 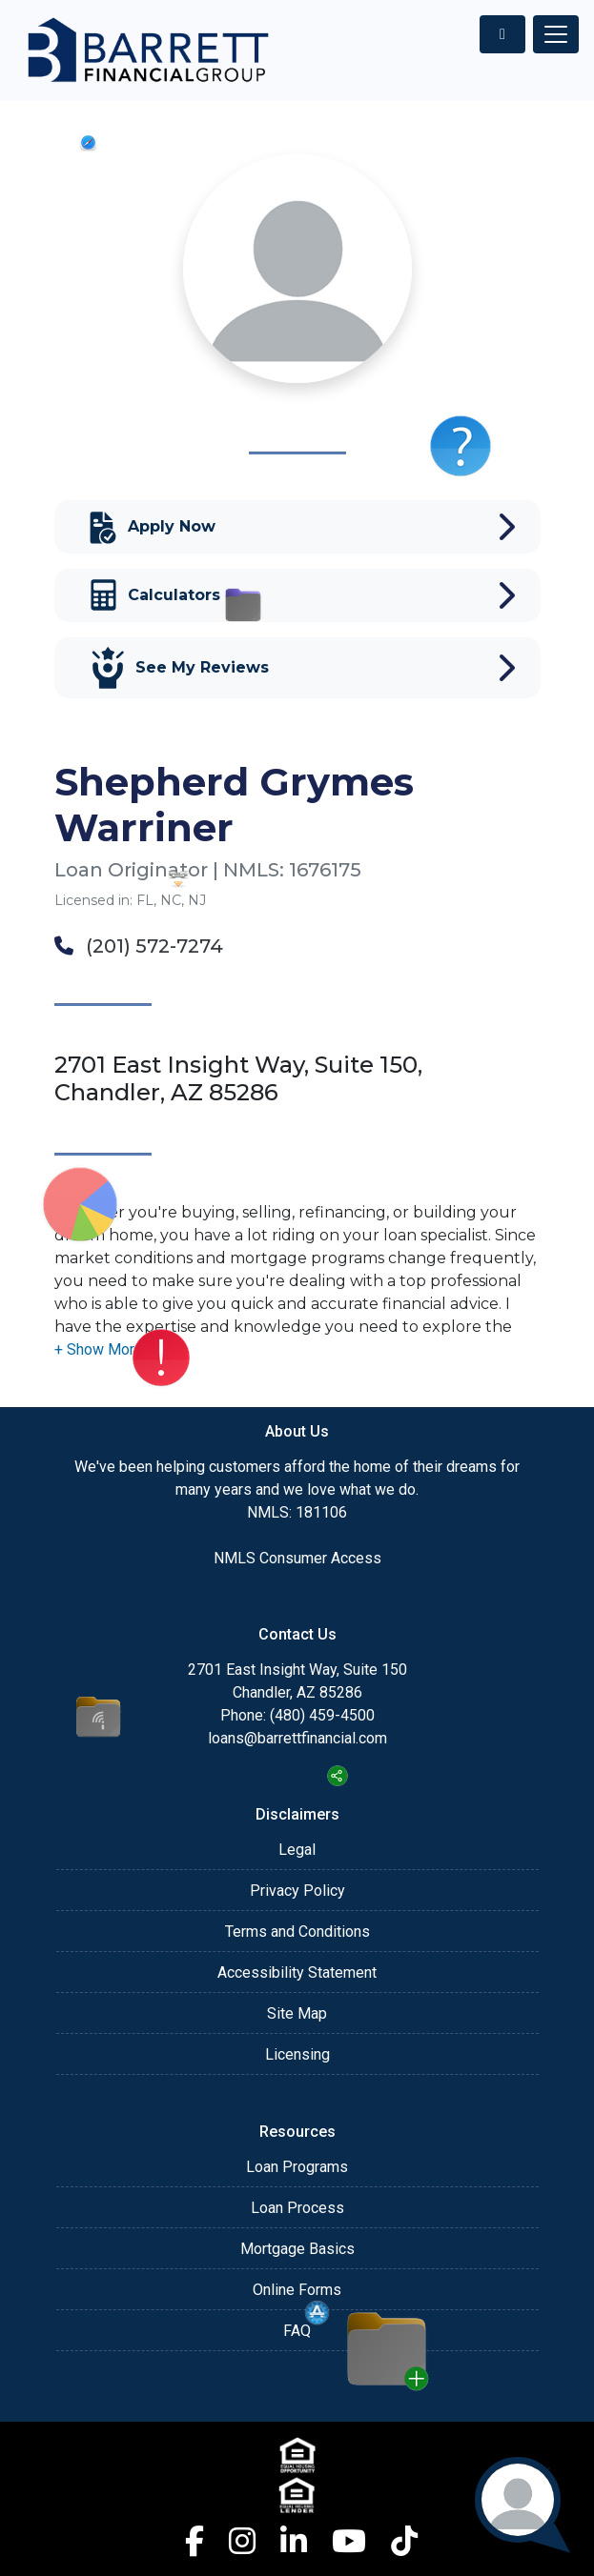 I want to click on open a folder to view its contents, so click(x=243, y=605).